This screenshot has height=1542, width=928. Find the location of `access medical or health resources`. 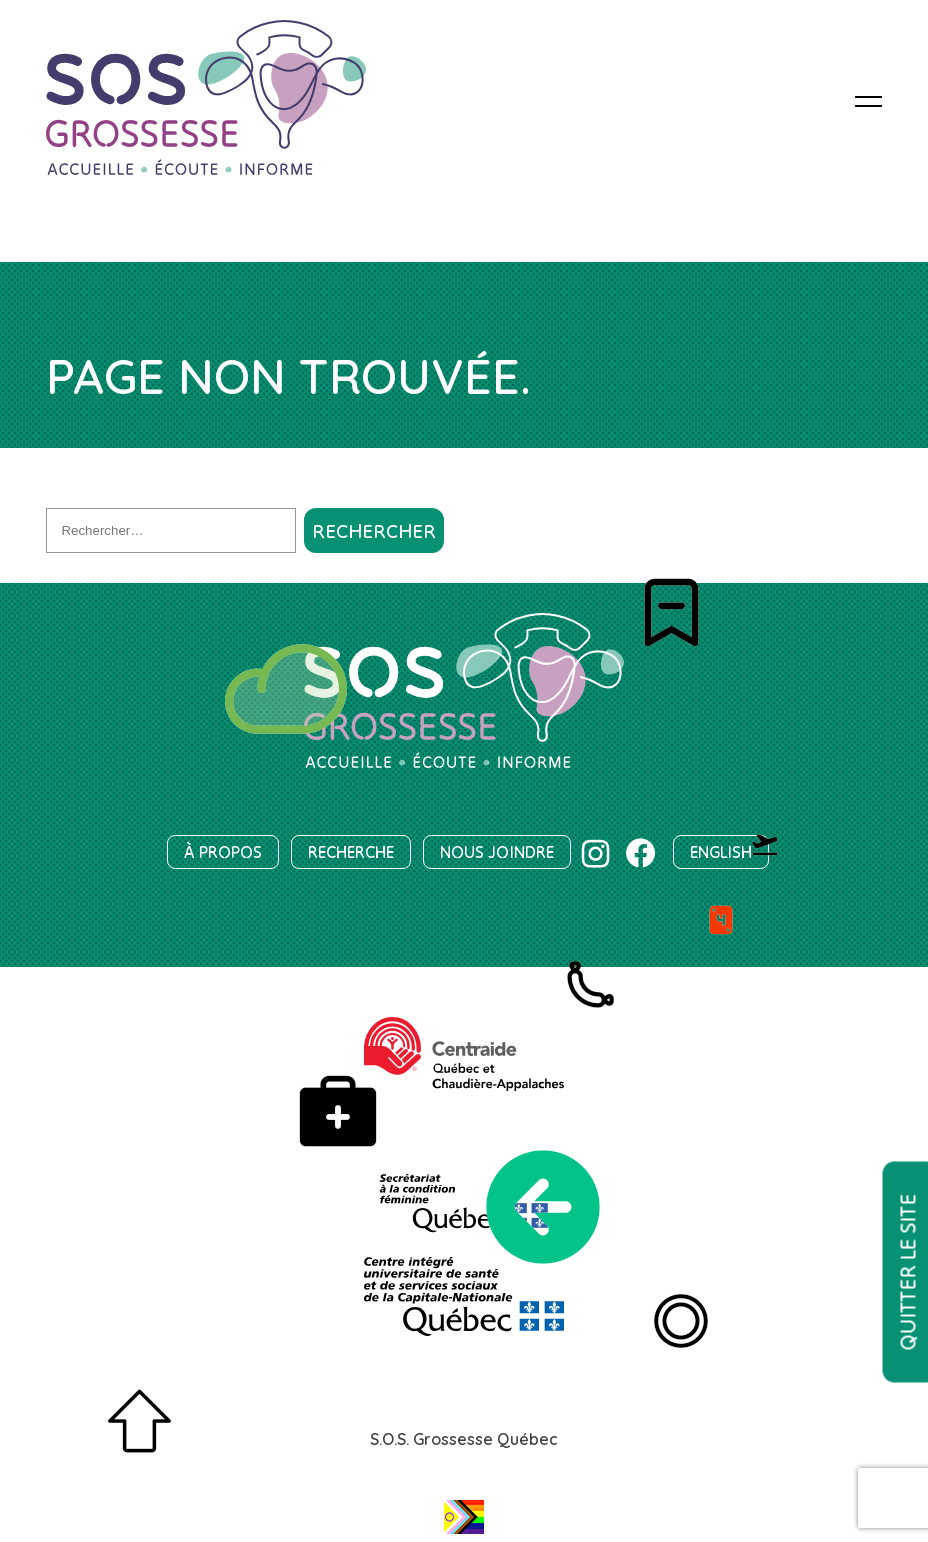

access medical or health resources is located at coordinates (338, 1114).